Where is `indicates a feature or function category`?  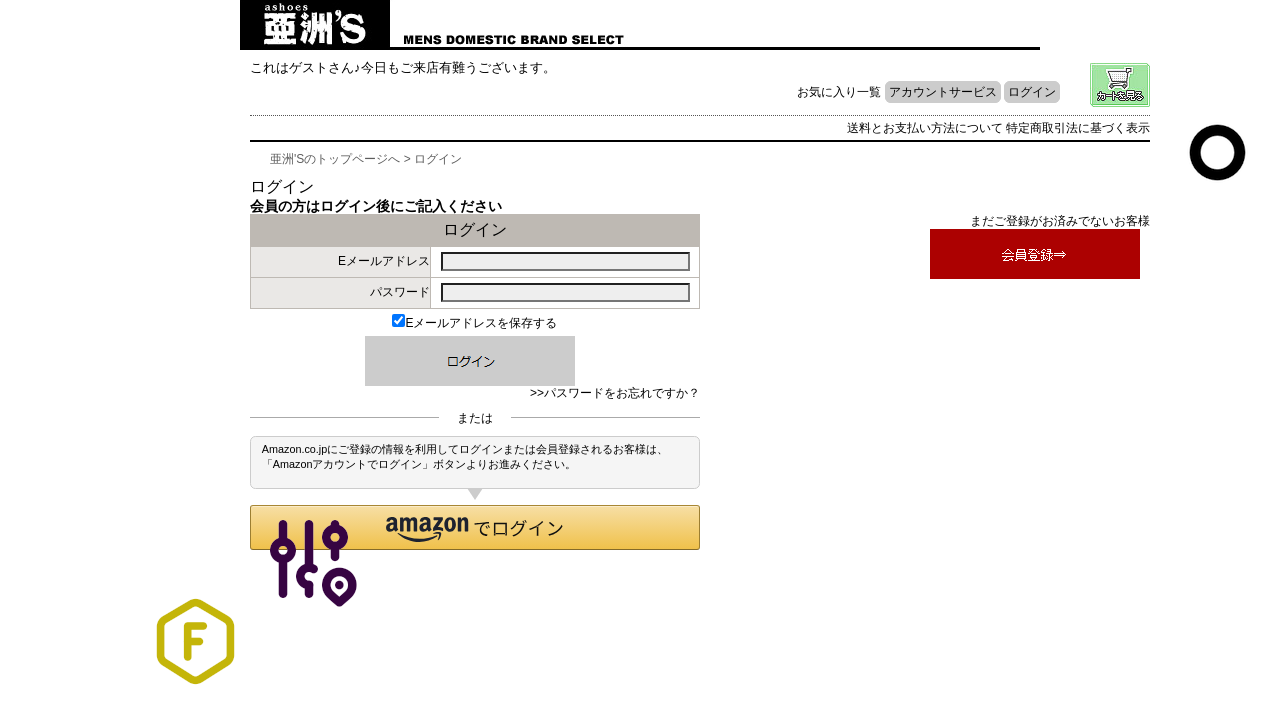
indicates a feature or function category is located at coordinates (195, 641).